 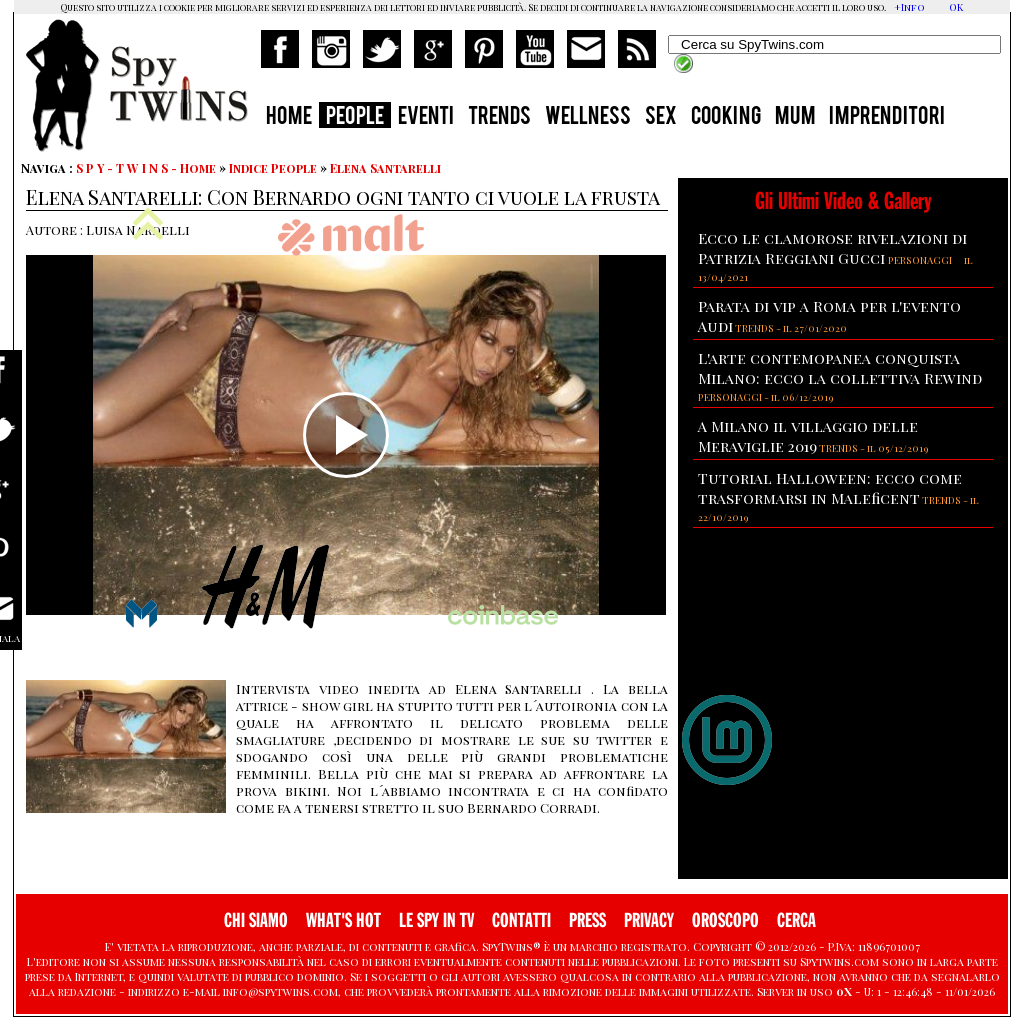 What do you see at coordinates (727, 740) in the screenshot?
I see `Linux Mint operating system logo` at bounding box center [727, 740].